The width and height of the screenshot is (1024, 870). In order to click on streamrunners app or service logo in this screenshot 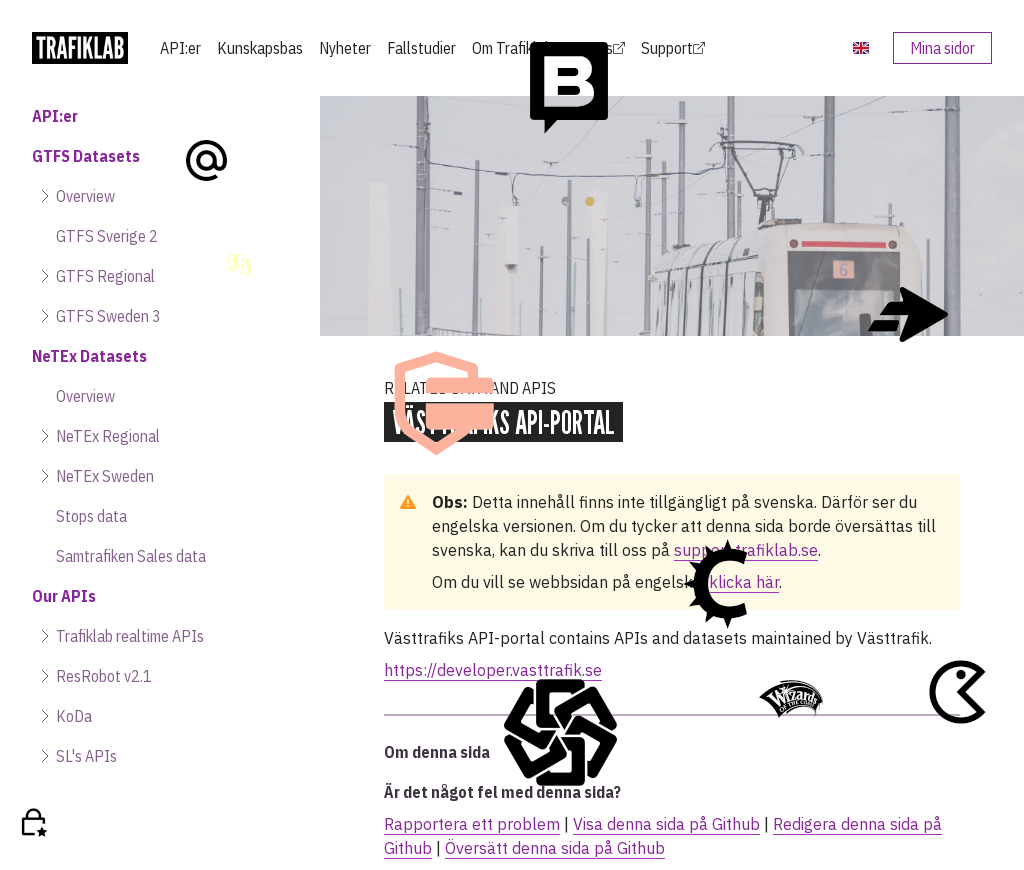, I will do `click(907, 314)`.